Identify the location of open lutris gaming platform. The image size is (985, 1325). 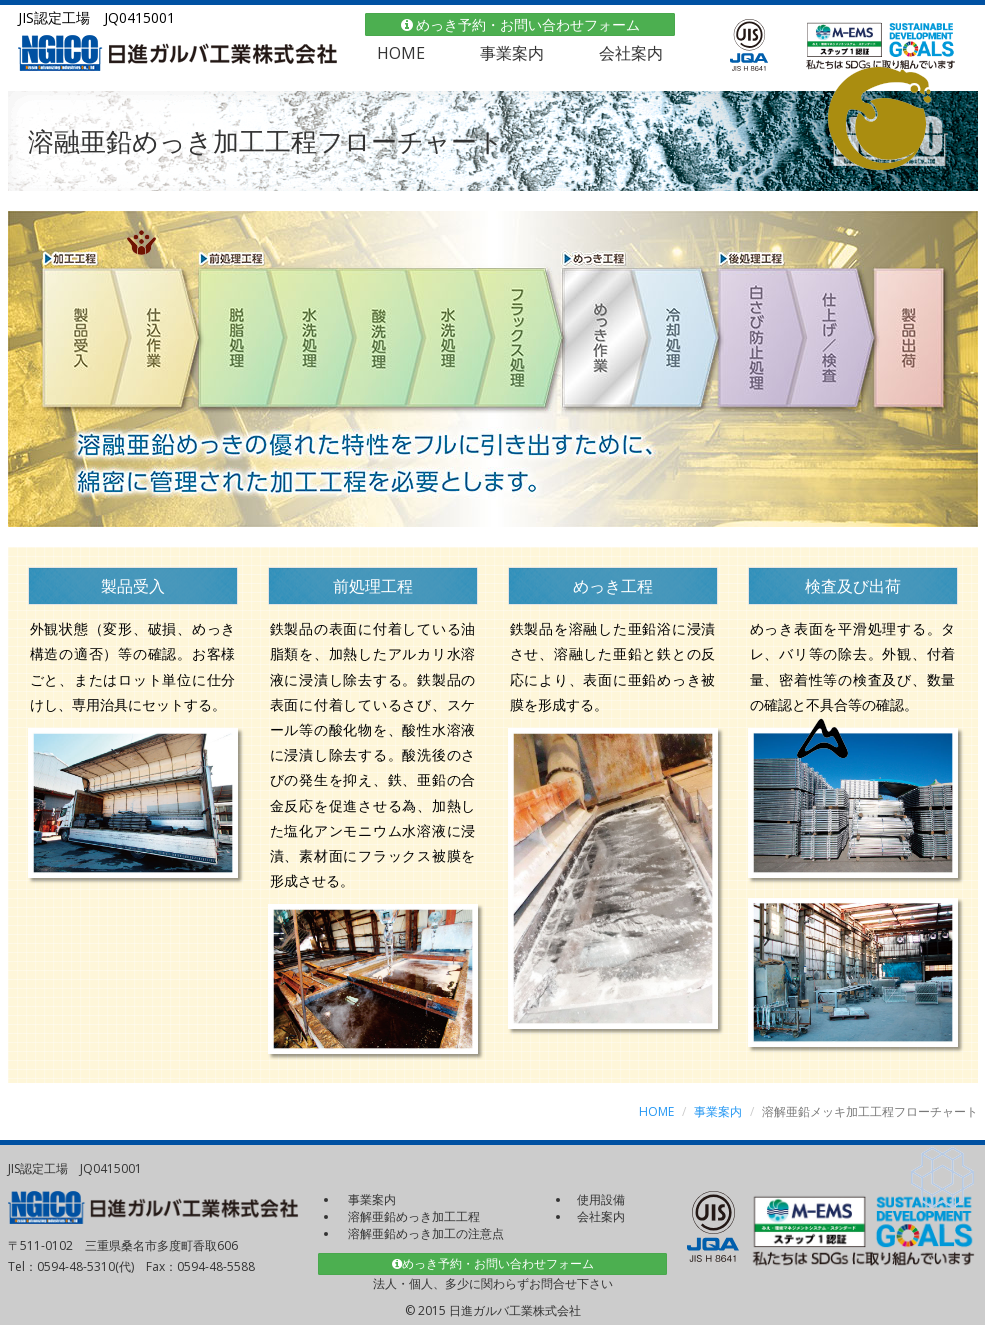
(879, 118).